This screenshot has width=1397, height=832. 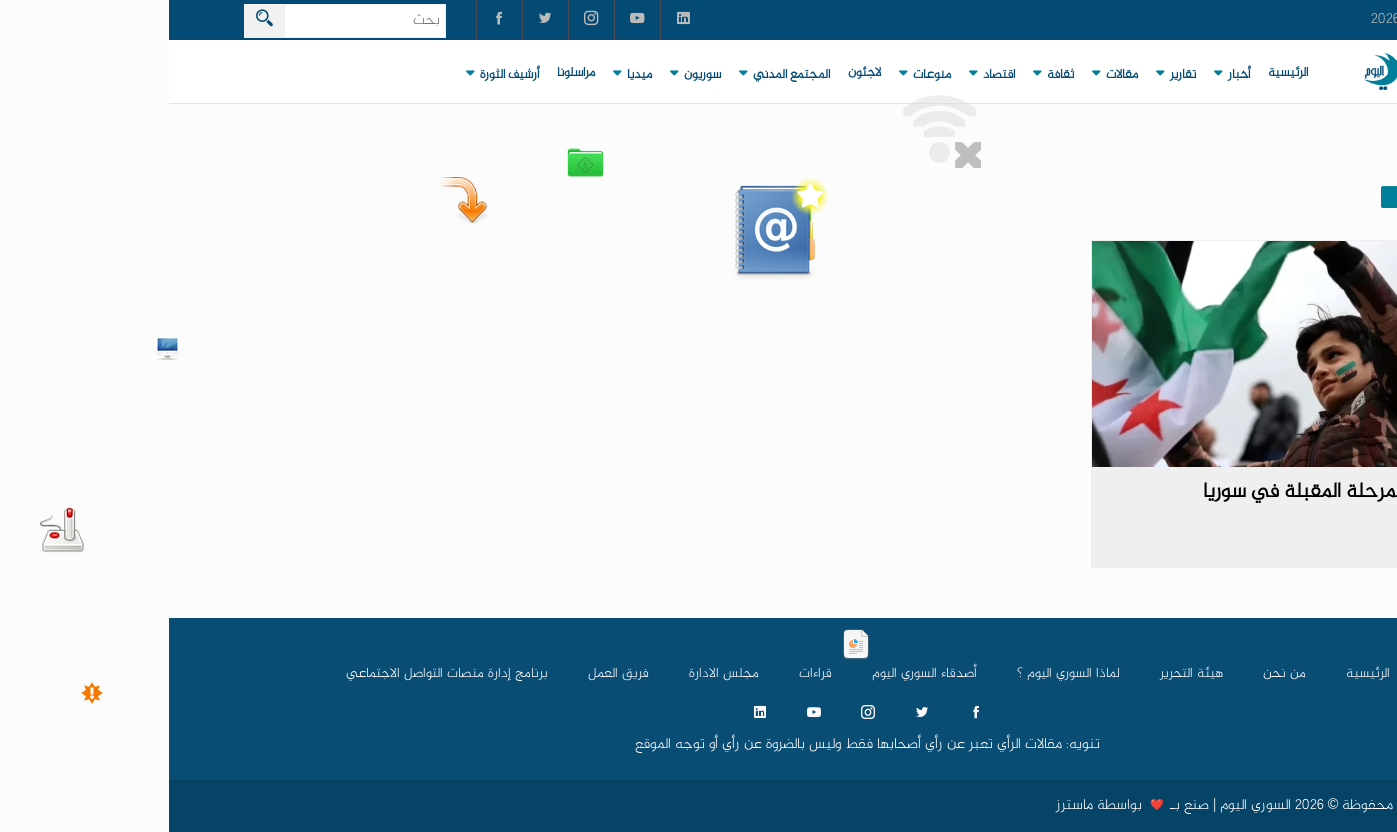 What do you see at coordinates (92, 693) in the screenshot?
I see `indicates a critical software update is available` at bounding box center [92, 693].